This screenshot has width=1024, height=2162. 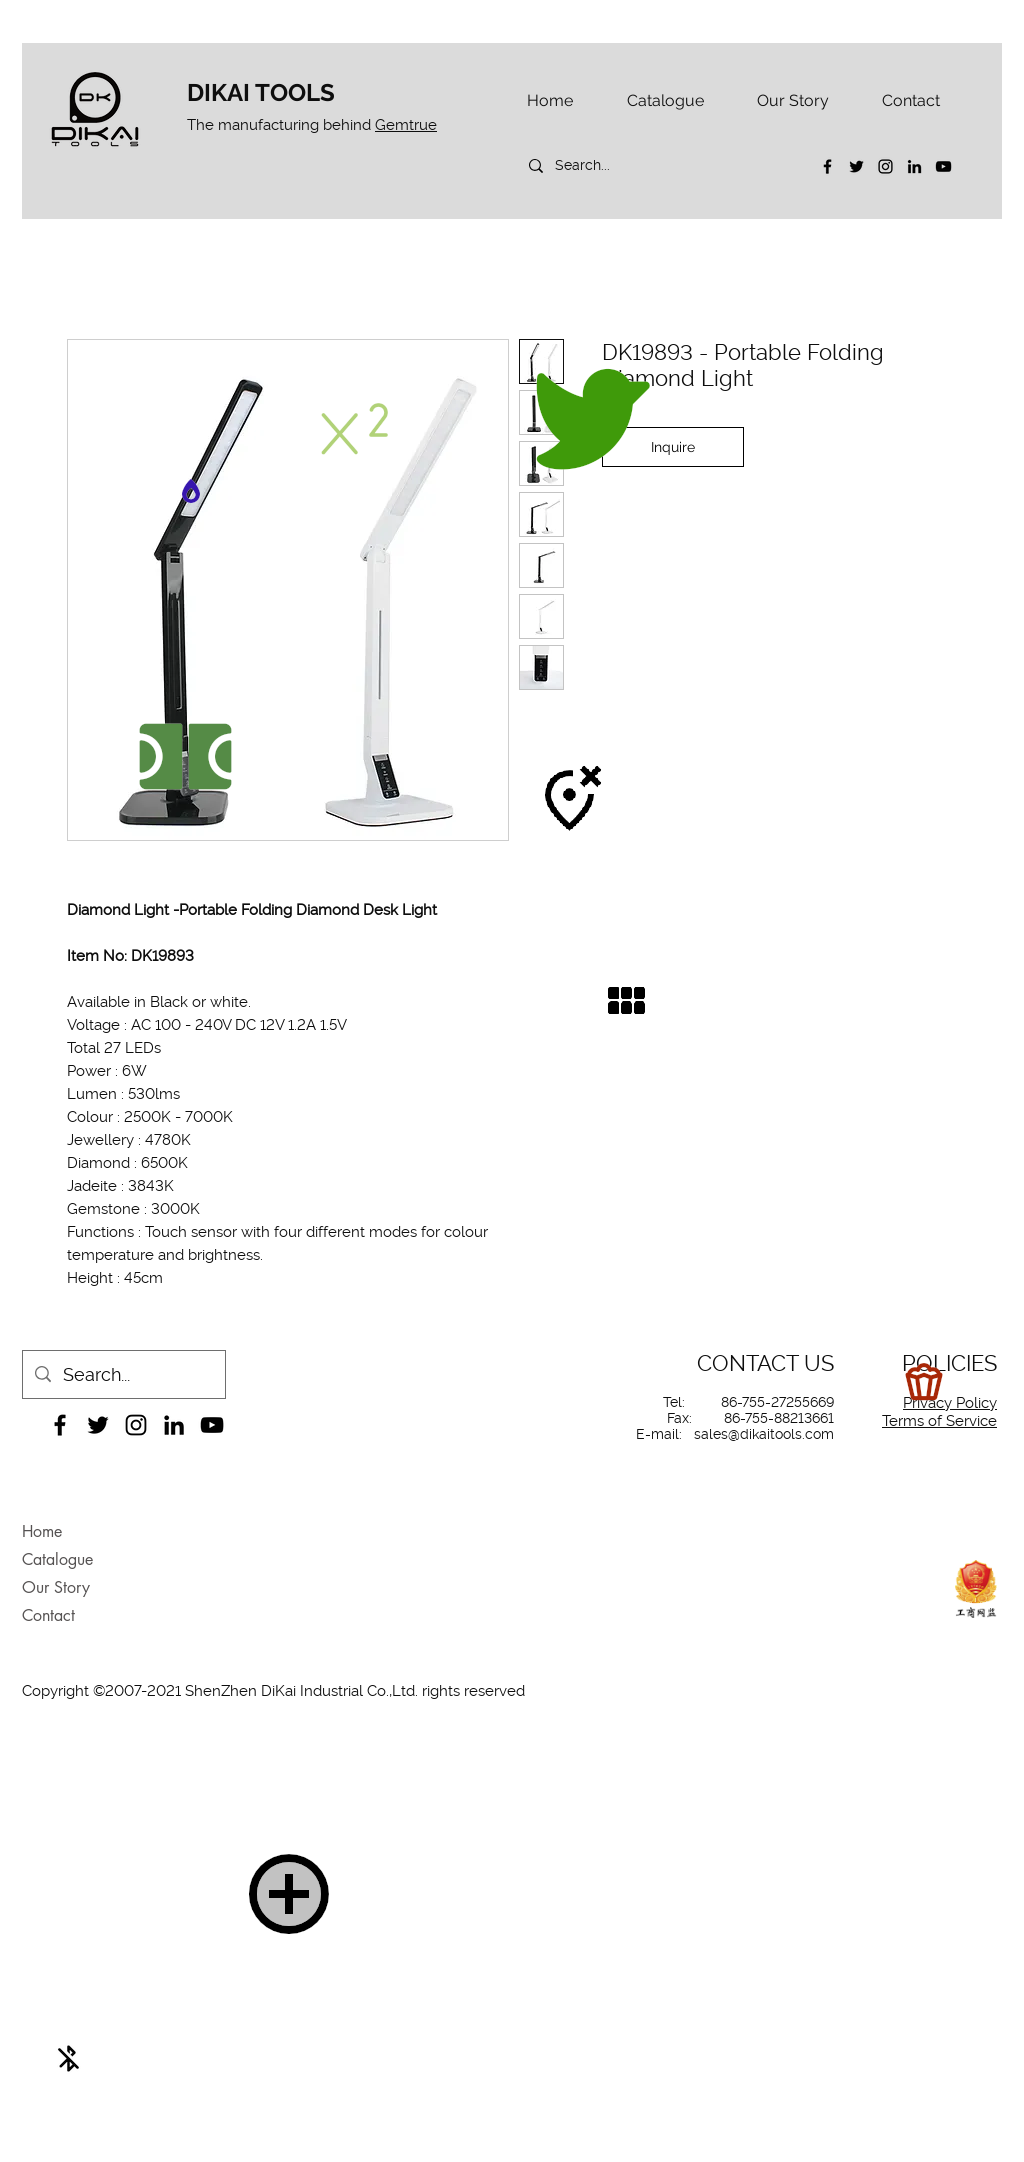 What do you see at coordinates (625, 1001) in the screenshot?
I see `switch to grid view` at bounding box center [625, 1001].